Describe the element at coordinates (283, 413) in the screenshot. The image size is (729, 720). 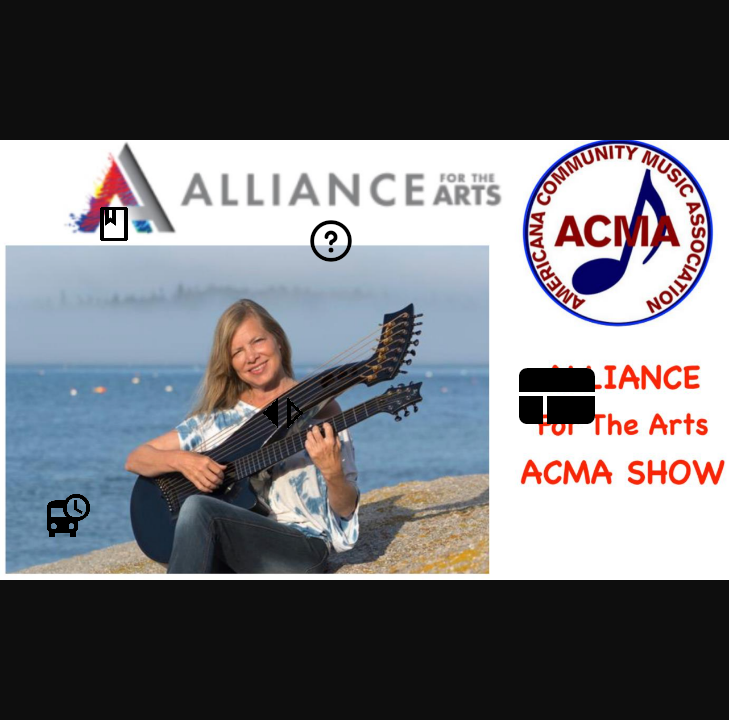
I see `switch to the right panel or view` at that location.